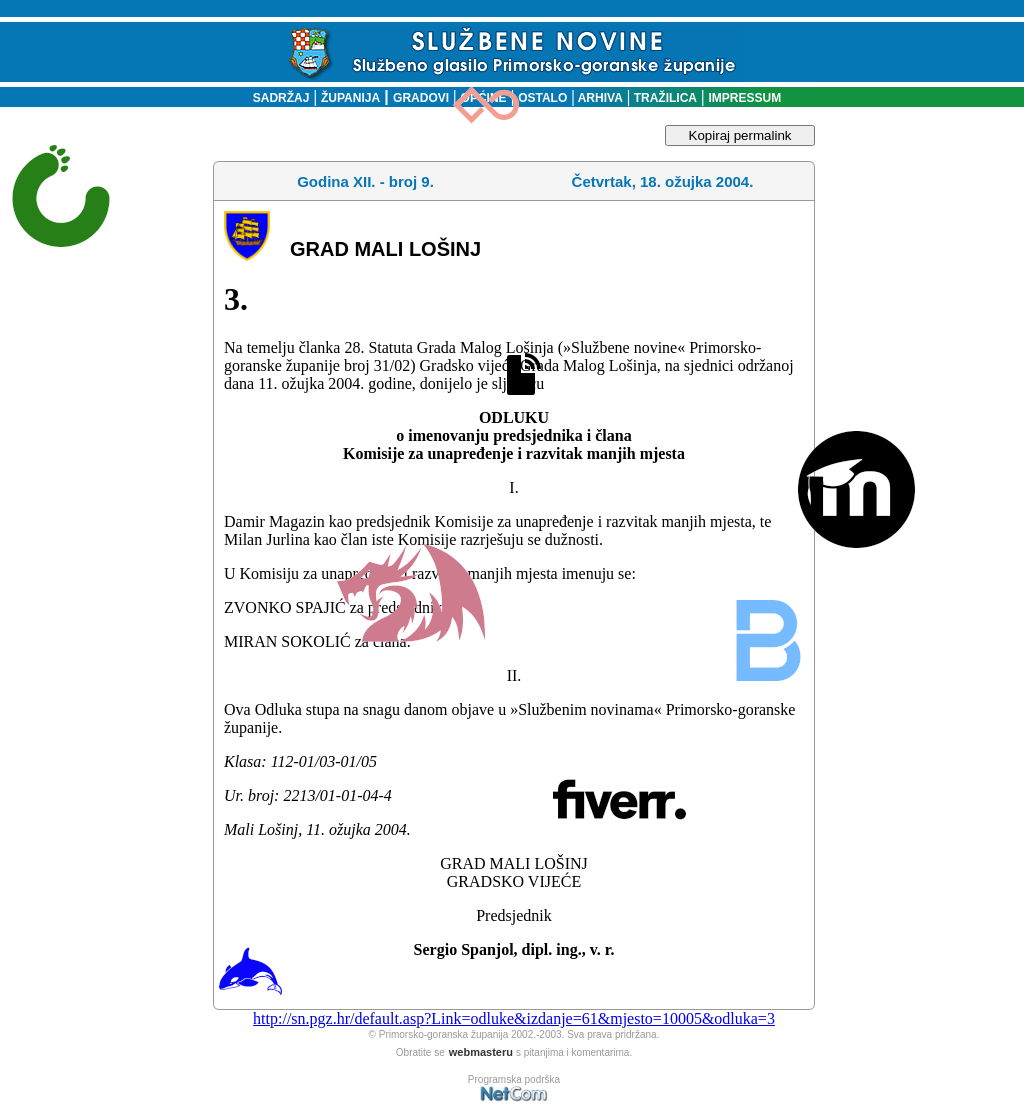 The image size is (1024, 1104). I want to click on open the Fiverr app, so click(619, 799).